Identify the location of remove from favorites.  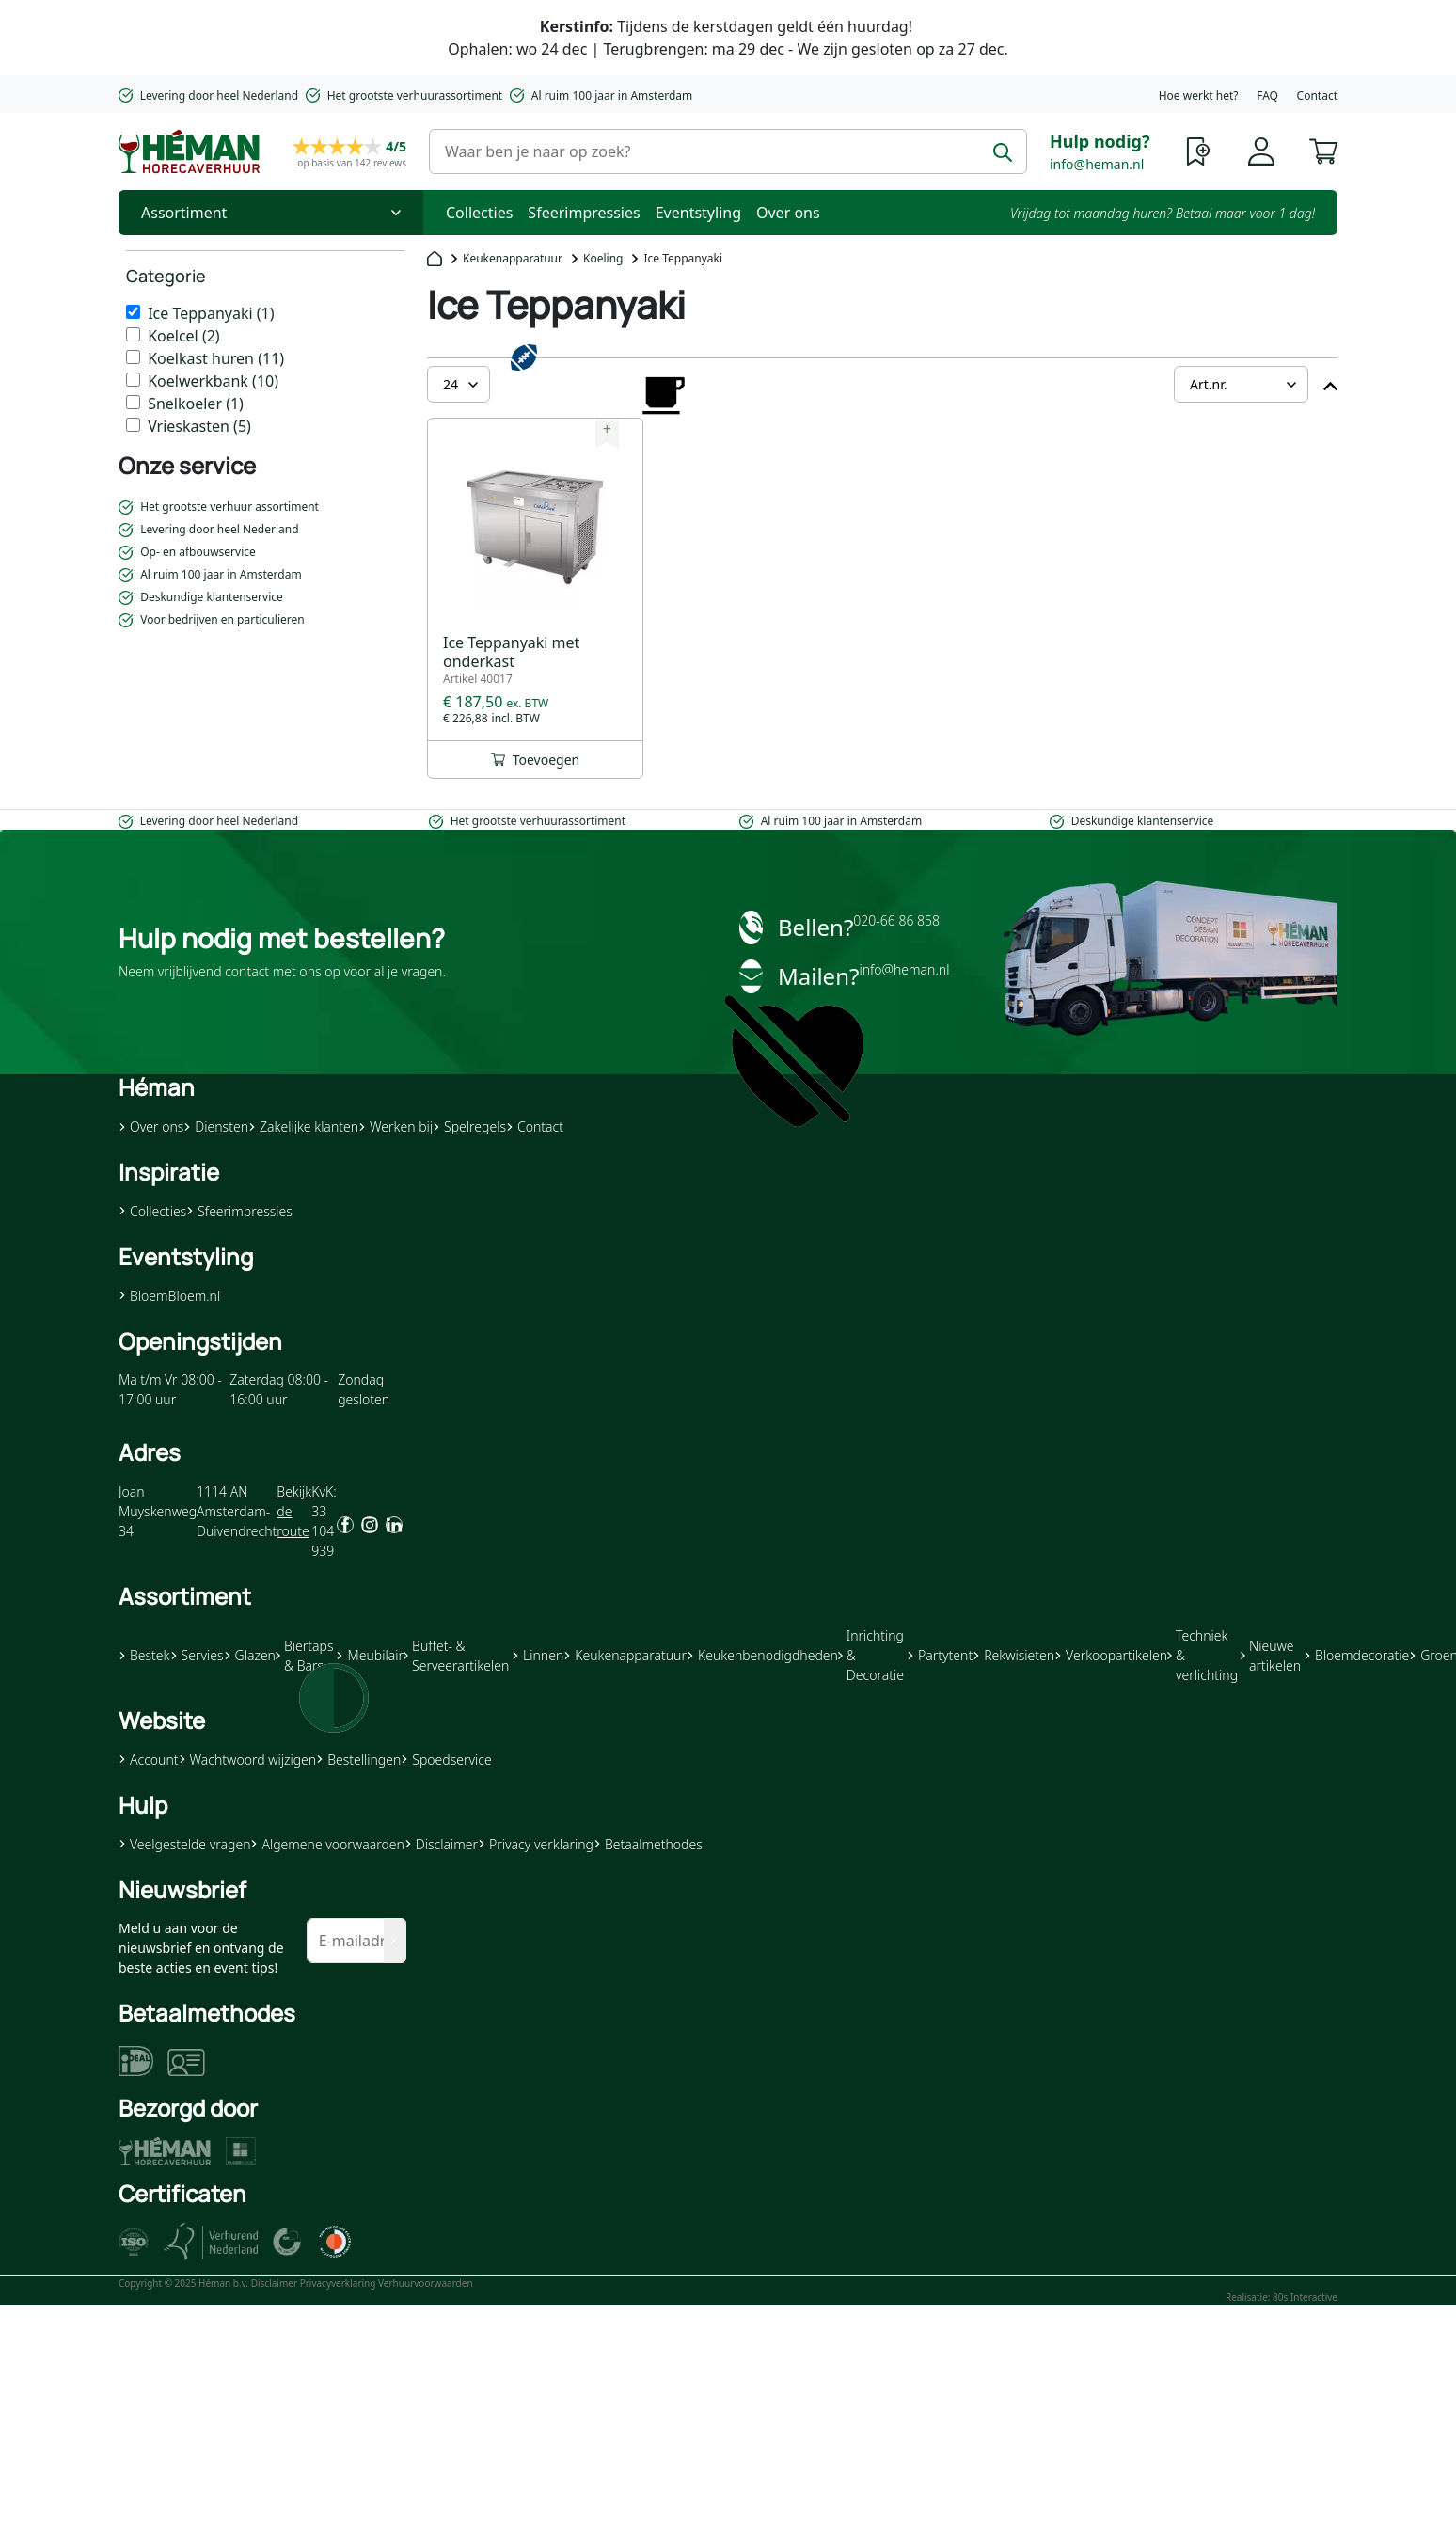
(794, 1061).